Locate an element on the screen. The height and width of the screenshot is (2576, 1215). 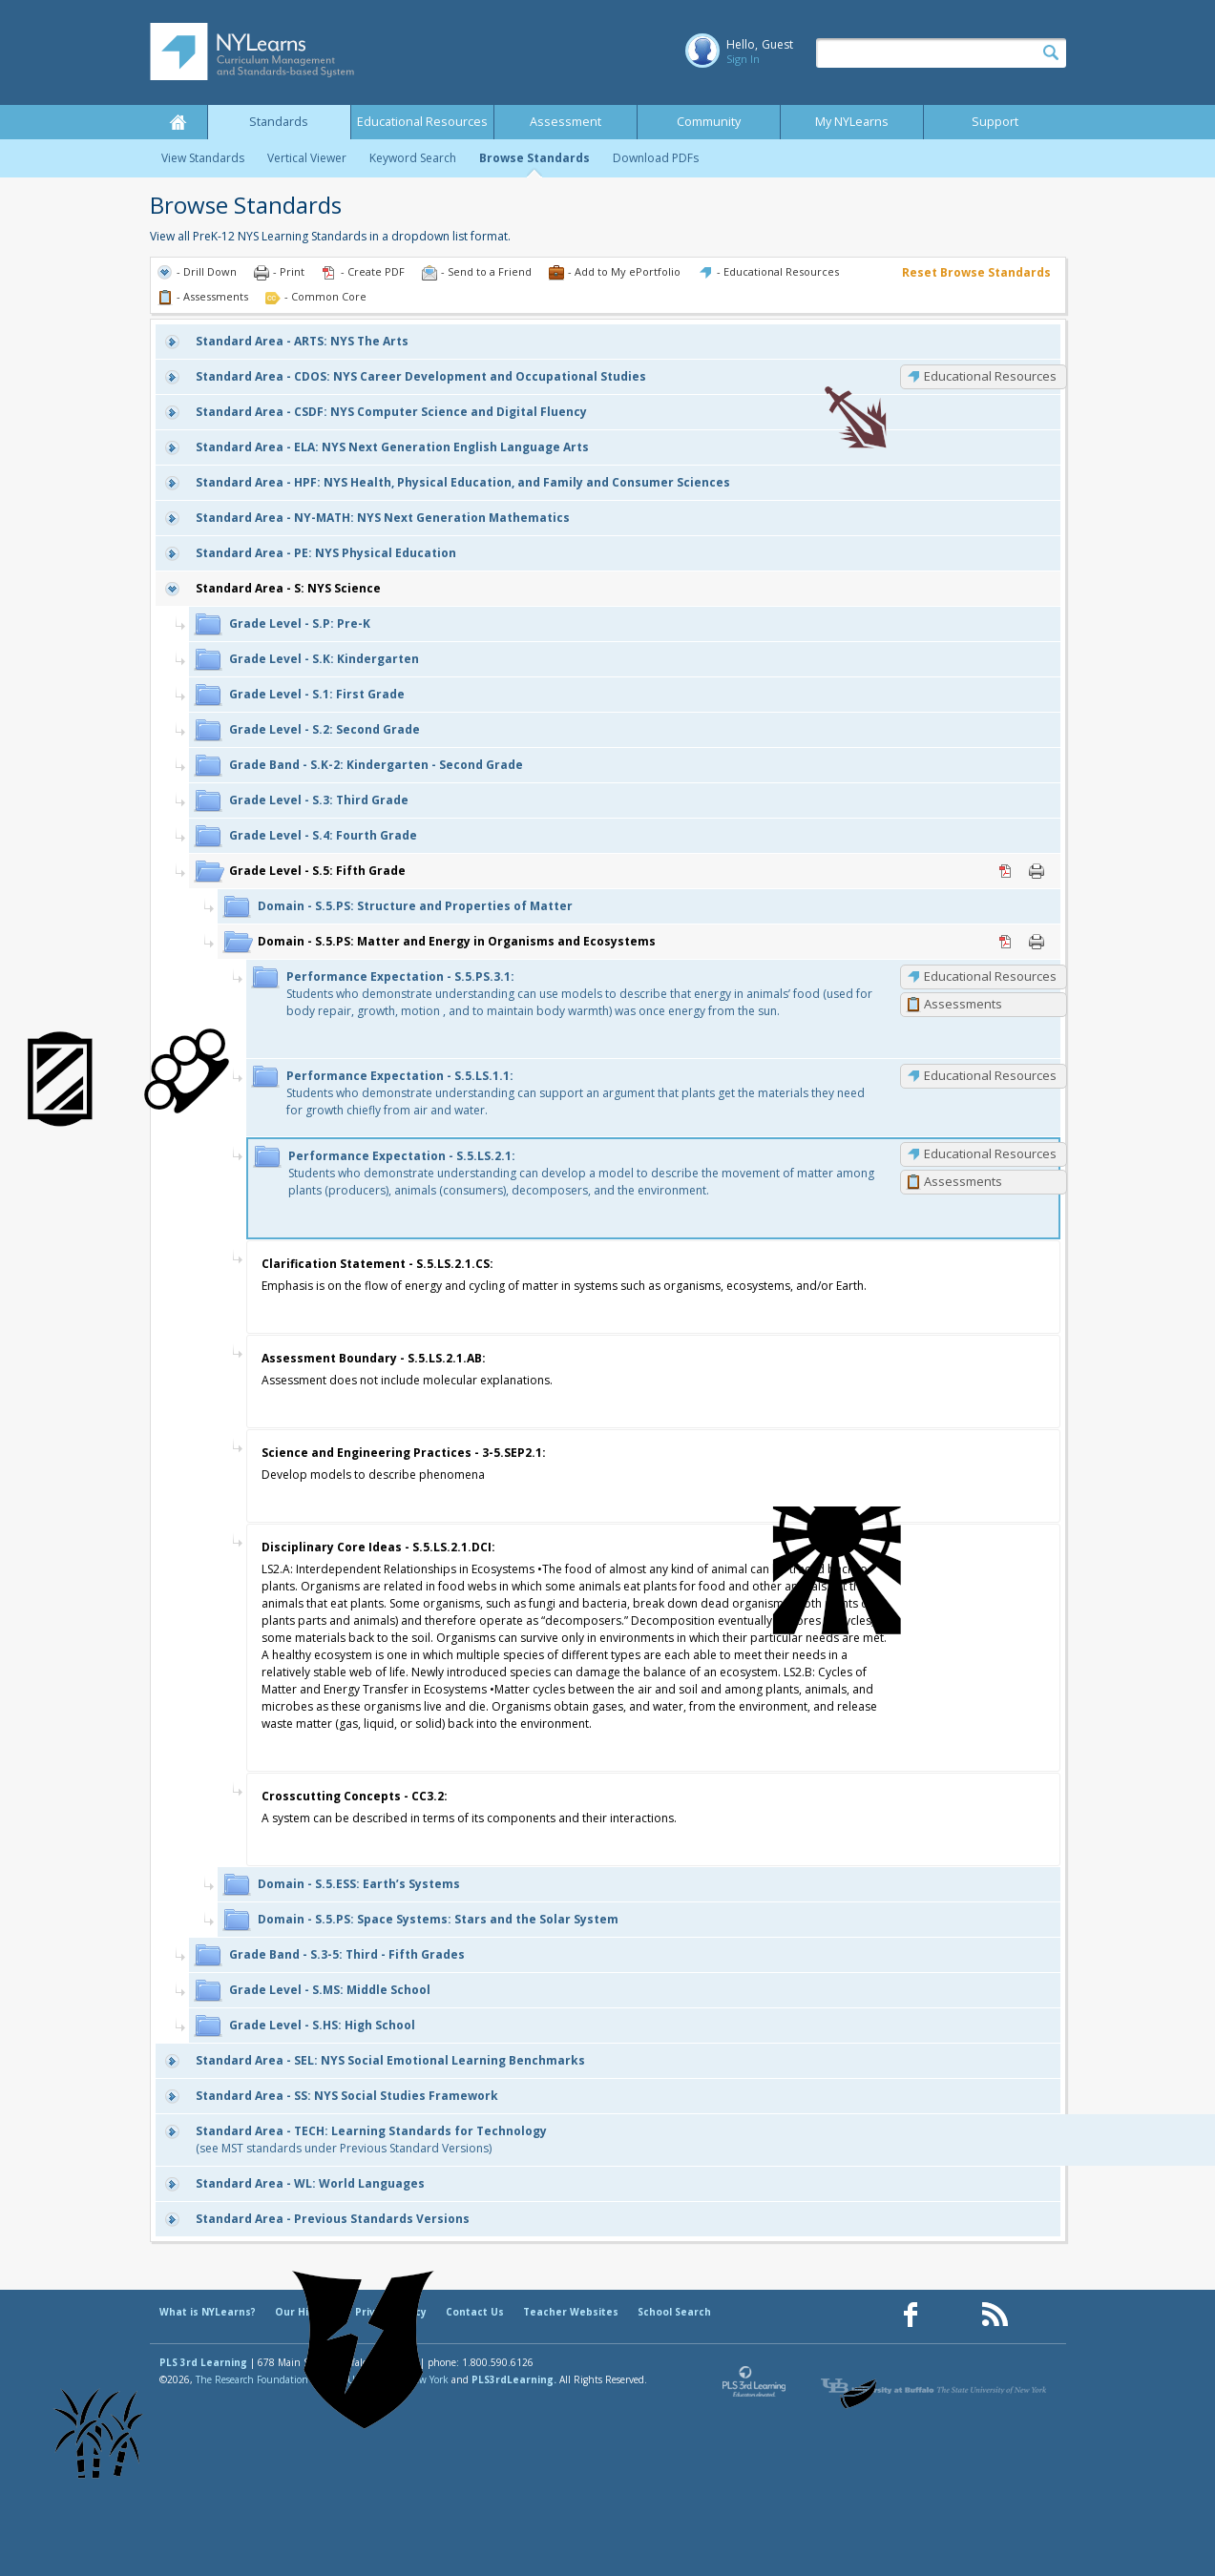
indicates sugar cane crop or ingredient is located at coordinates (98, 2433).